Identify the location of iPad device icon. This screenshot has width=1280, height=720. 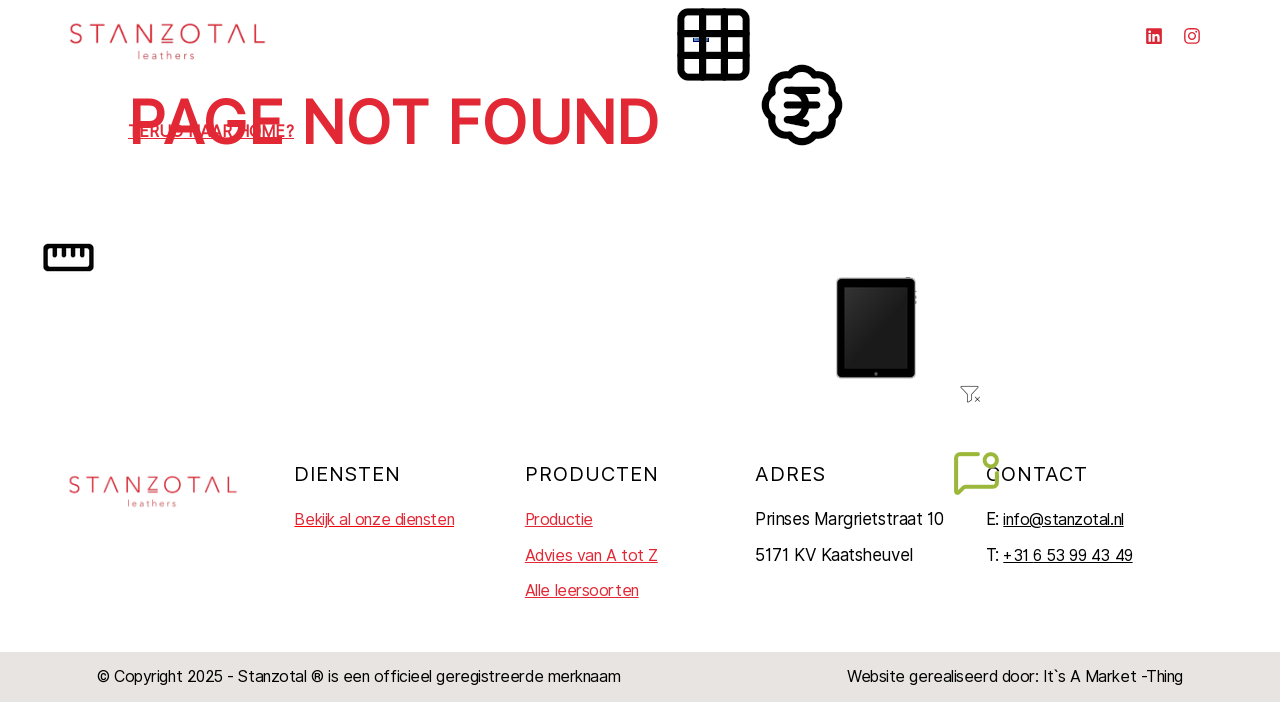
(876, 328).